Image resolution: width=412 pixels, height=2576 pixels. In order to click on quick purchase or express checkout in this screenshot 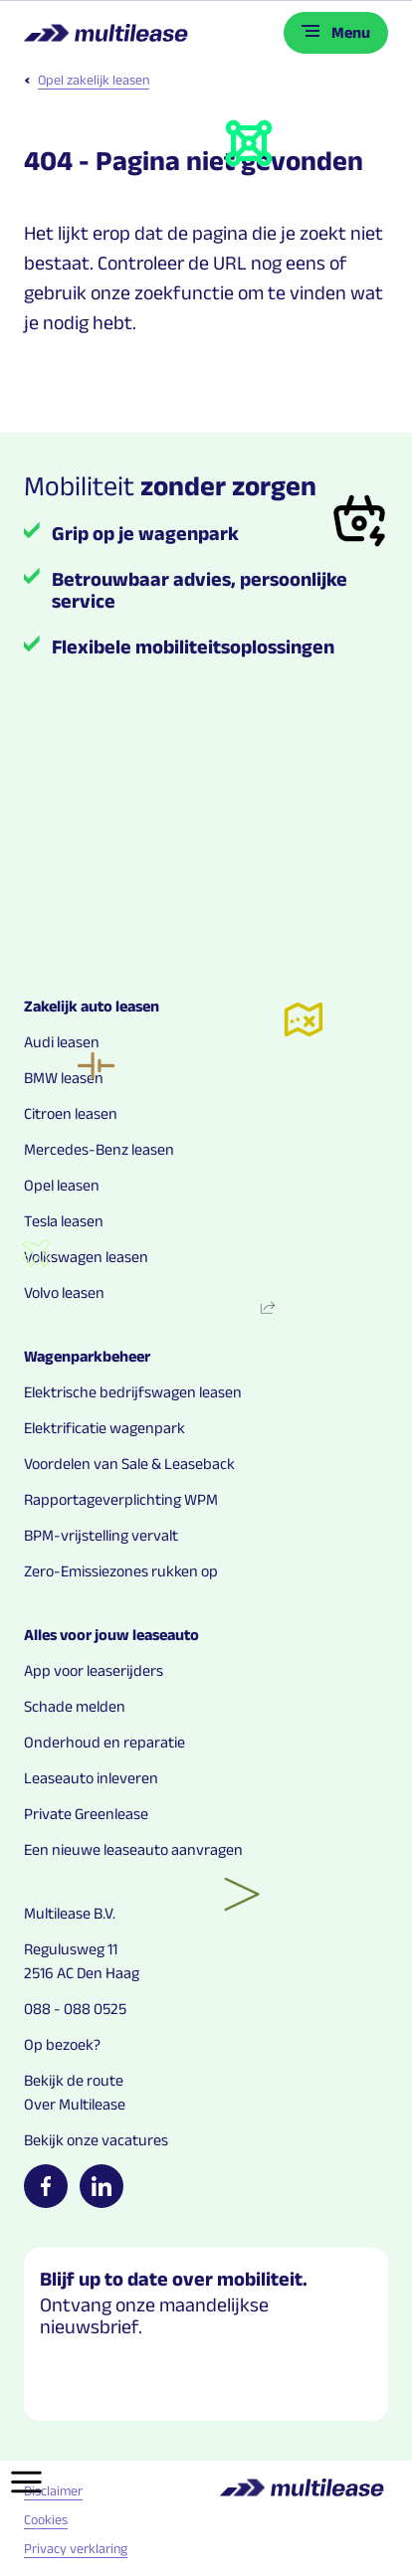, I will do `click(359, 518)`.